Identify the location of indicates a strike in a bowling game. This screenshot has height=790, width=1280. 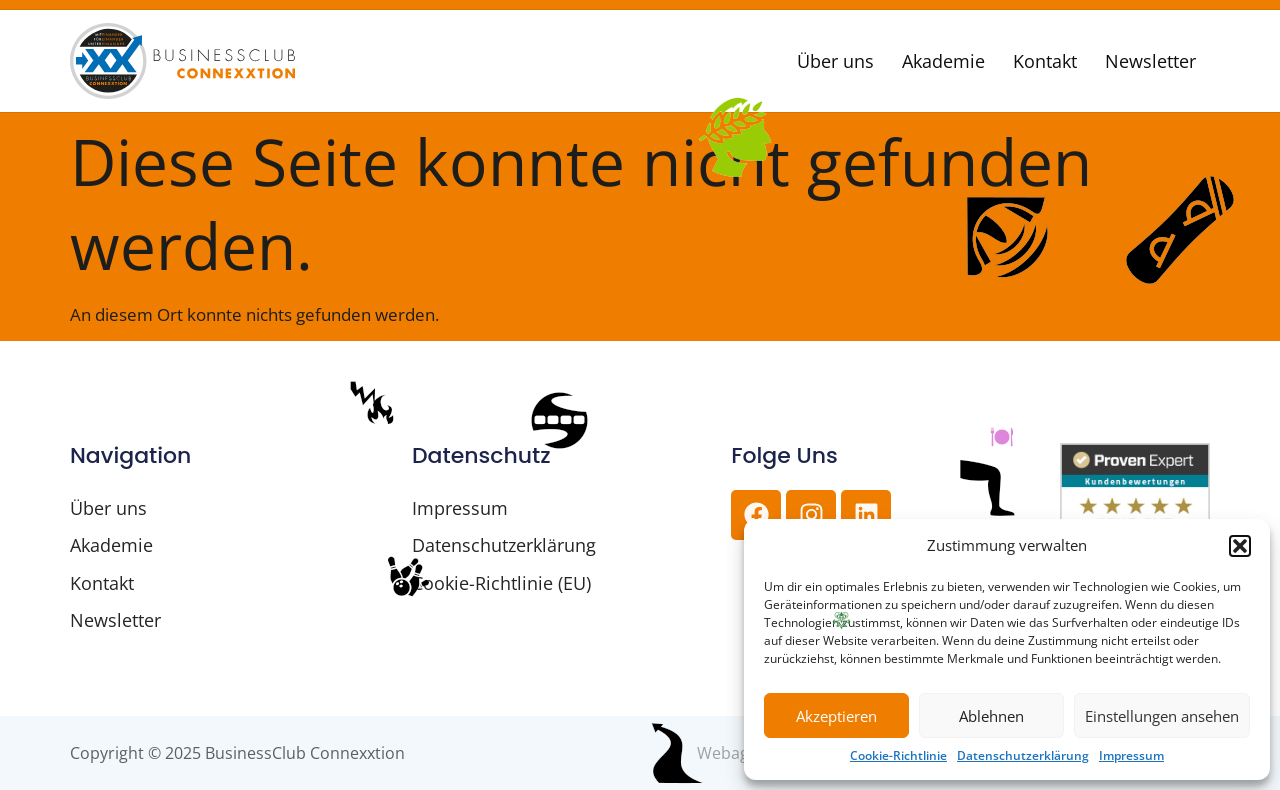
(408, 576).